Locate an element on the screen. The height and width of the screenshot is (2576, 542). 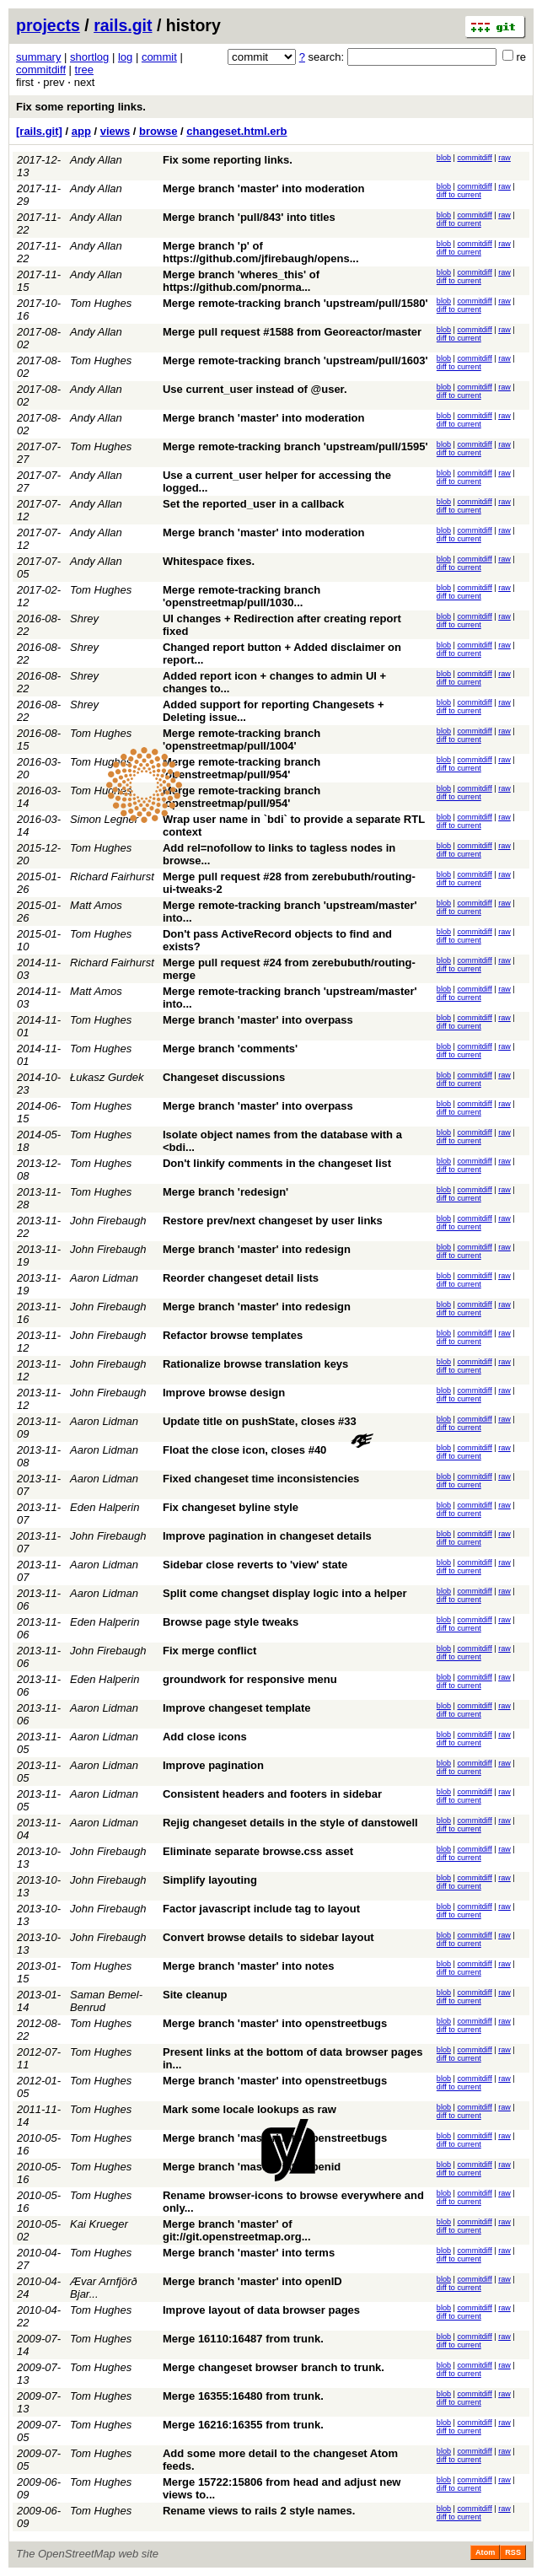
yoast SEO plugin logo is located at coordinates (288, 2150).